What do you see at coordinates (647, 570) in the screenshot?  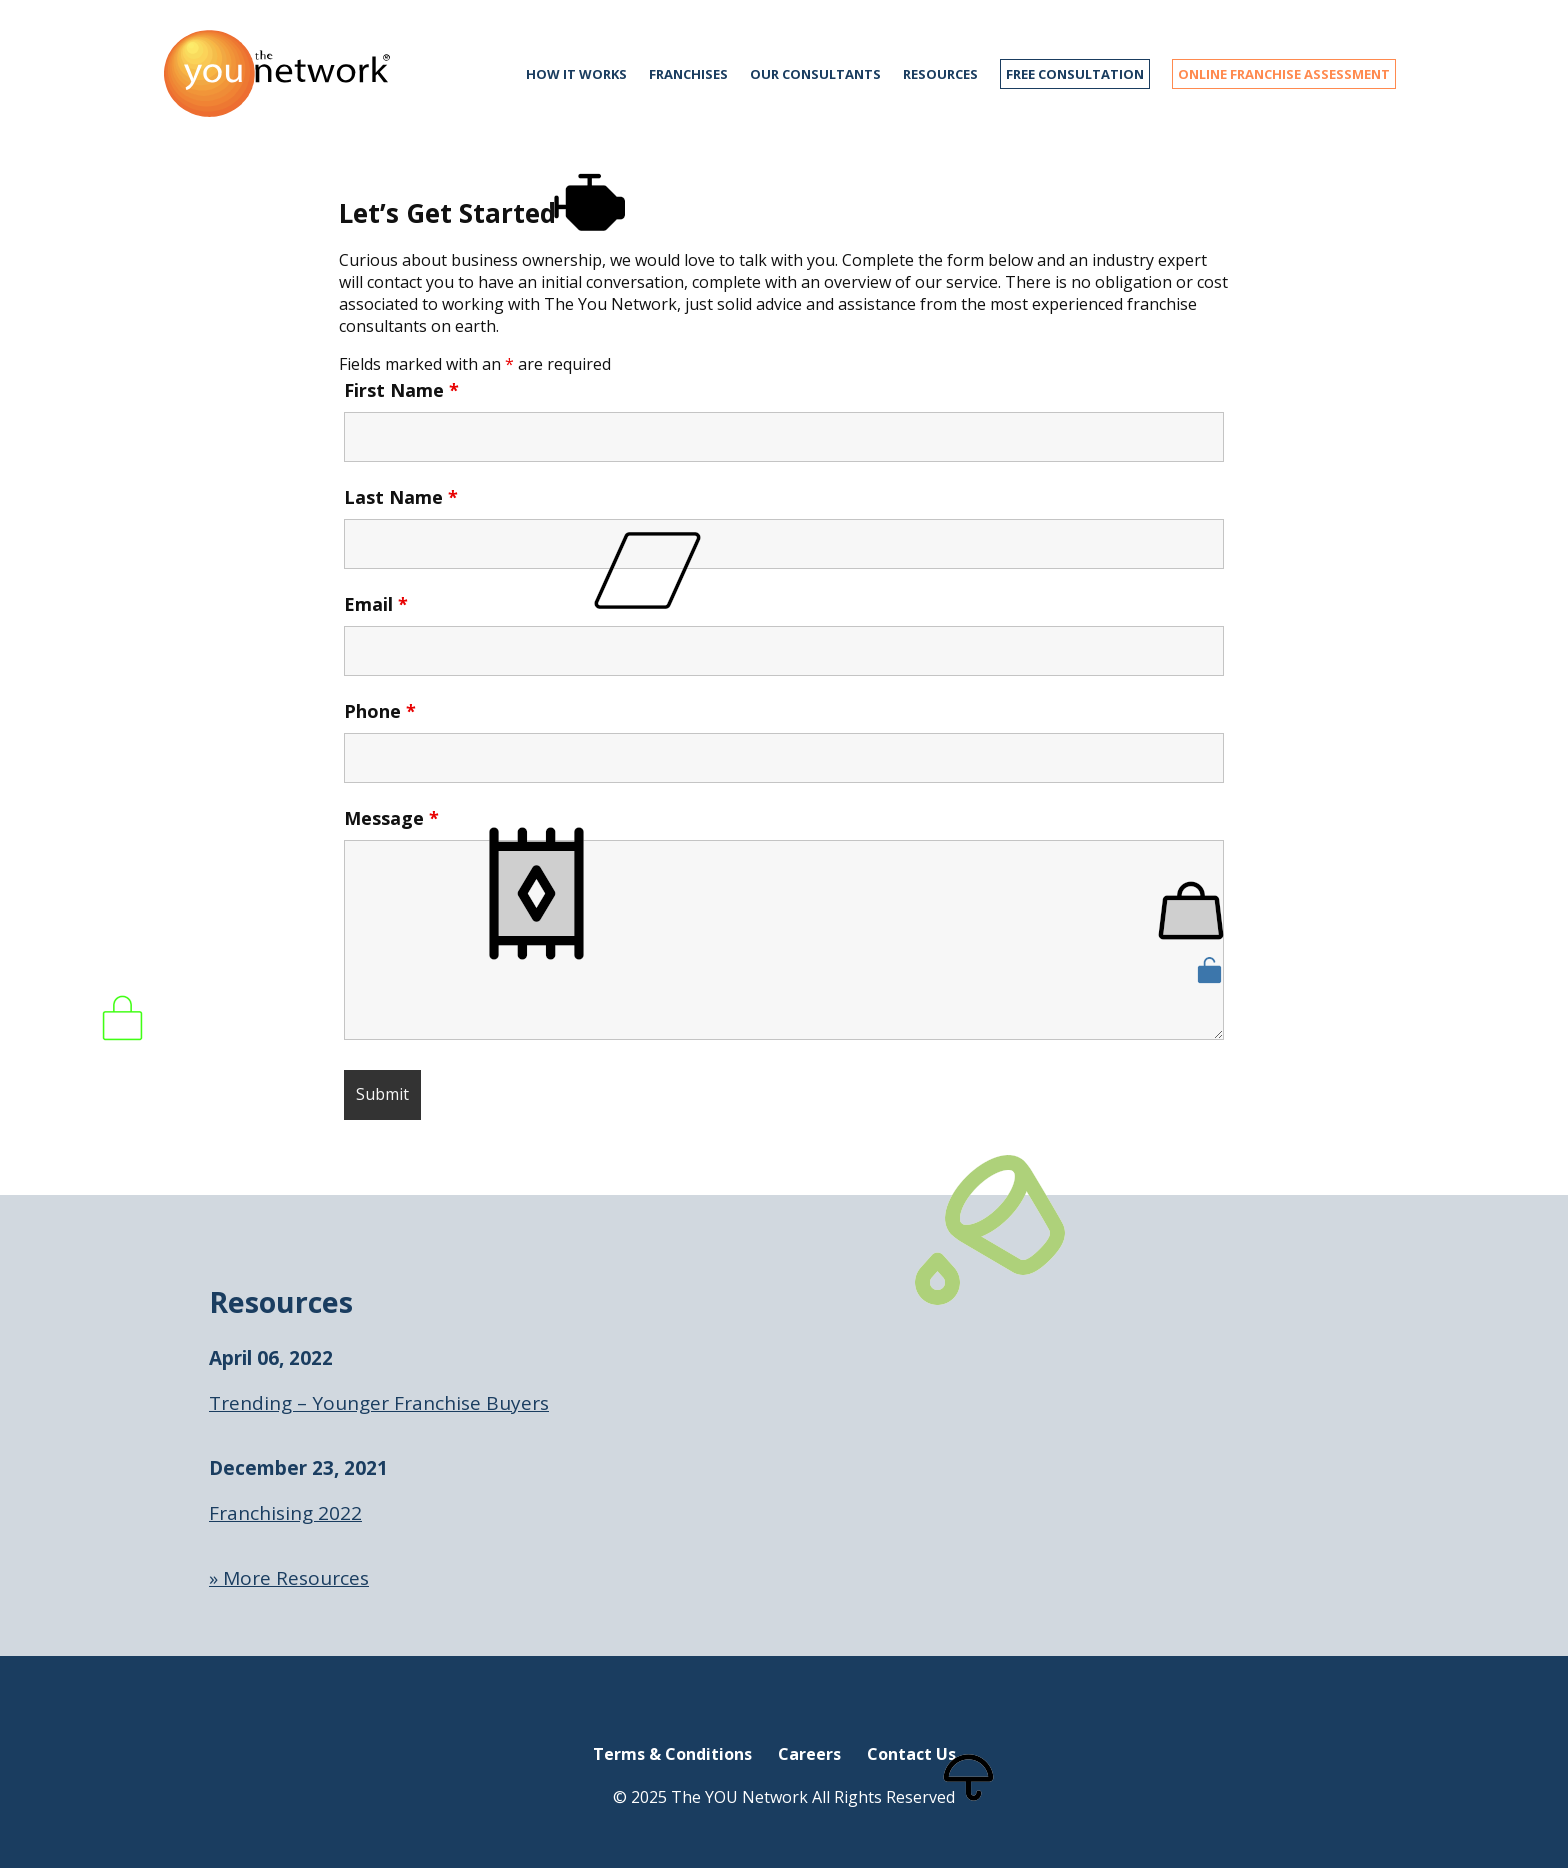 I see `insert a parallelogram shape` at bounding box center [647, 570].